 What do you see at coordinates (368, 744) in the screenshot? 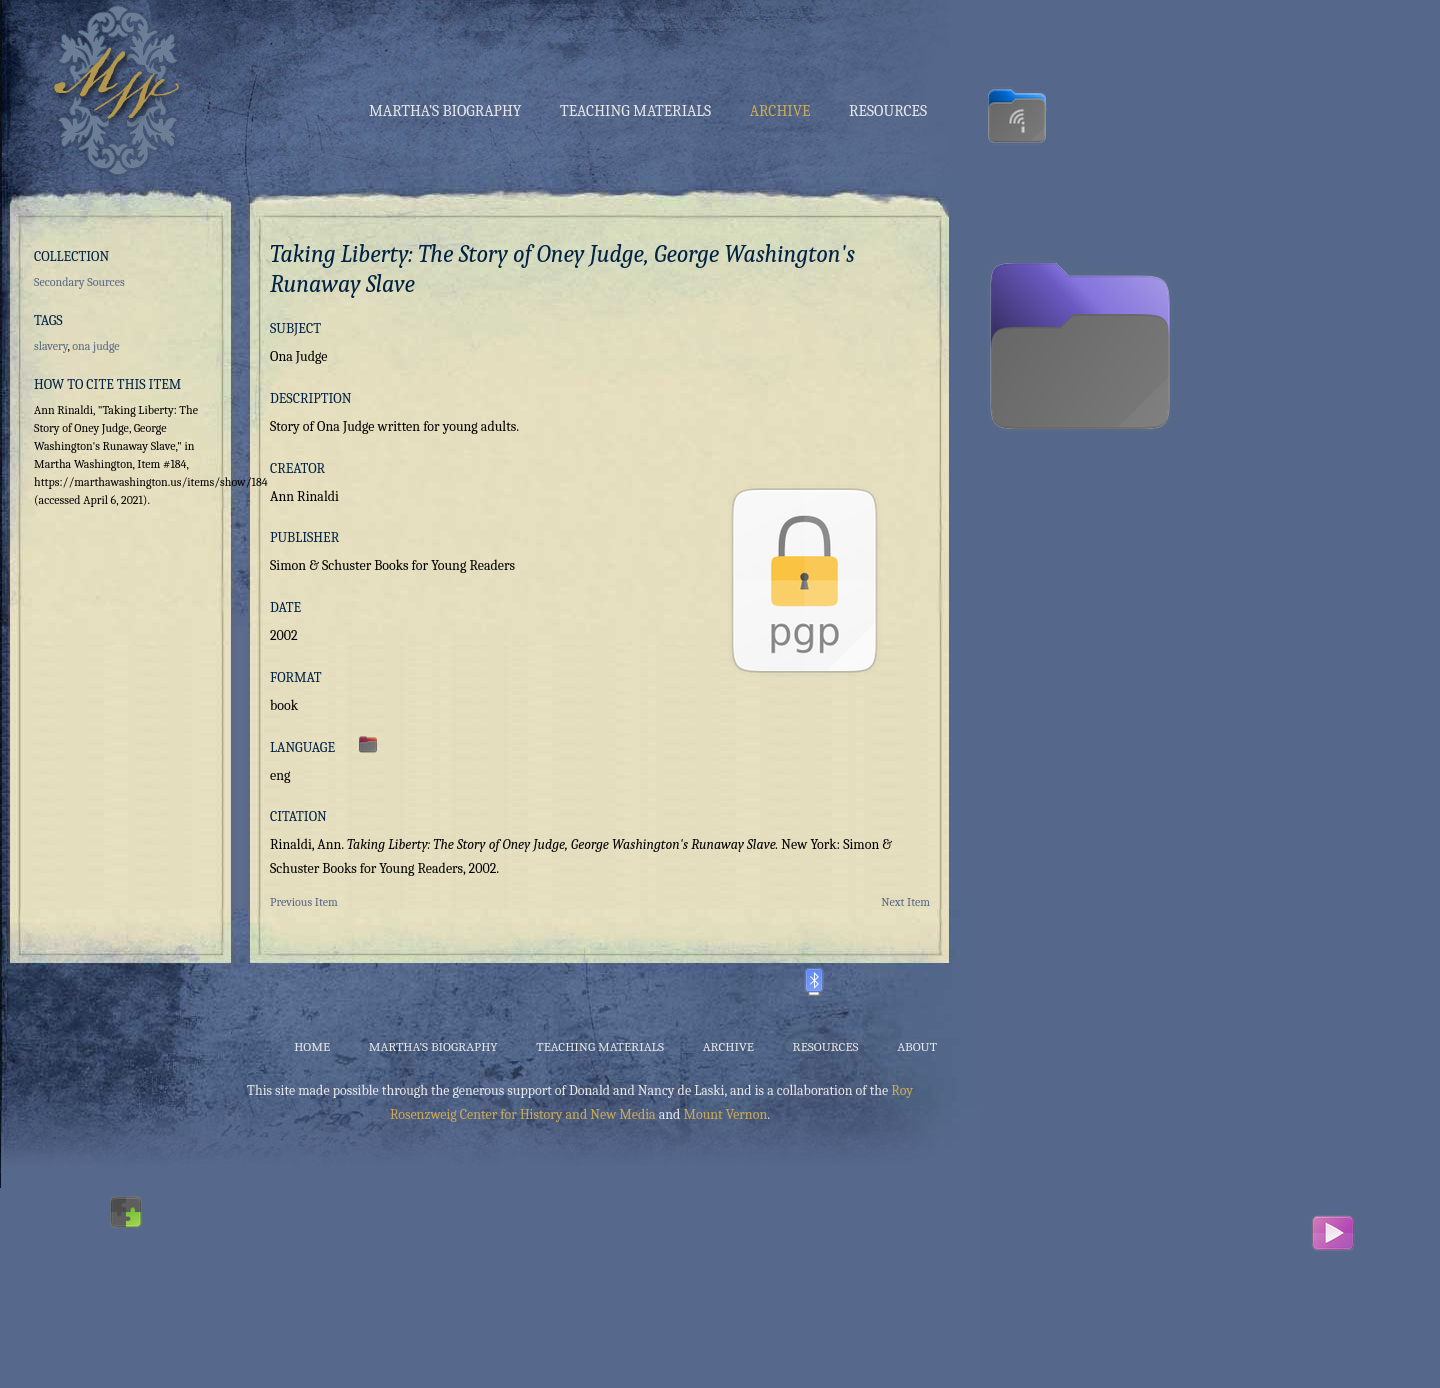
I see `indicates a folder is ready to accept a dragged item` at bounding box center [368, 744].